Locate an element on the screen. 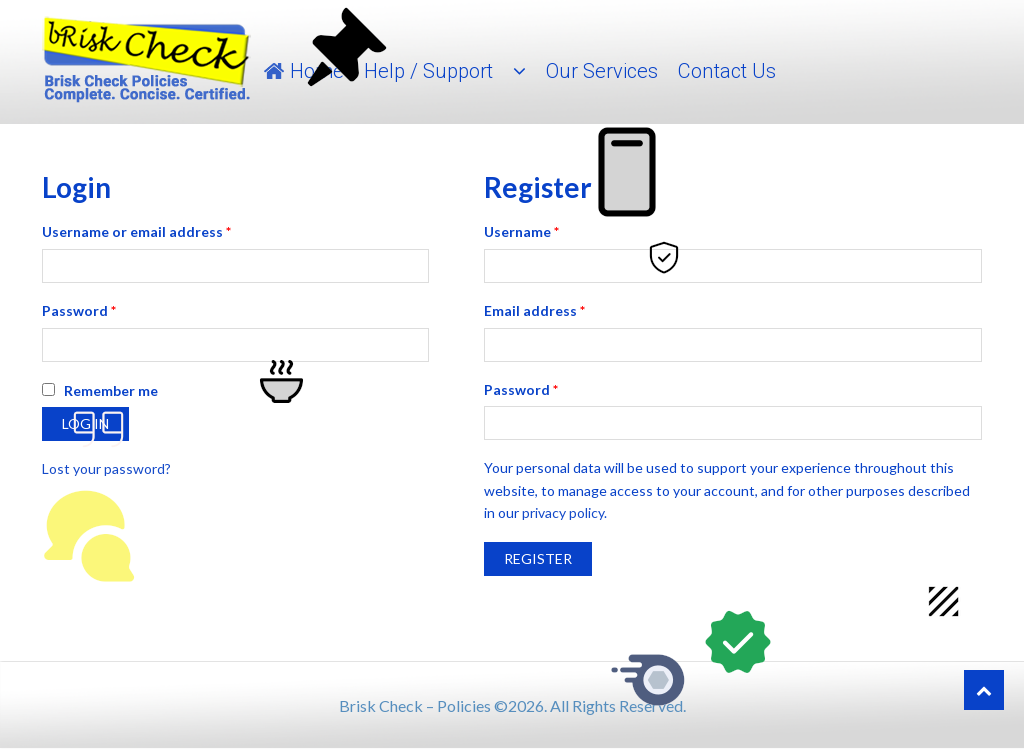 Image resolution: width=1024 pixels, height=750 pixels. view testimonials or quotes is located at coordinates (98, 428).